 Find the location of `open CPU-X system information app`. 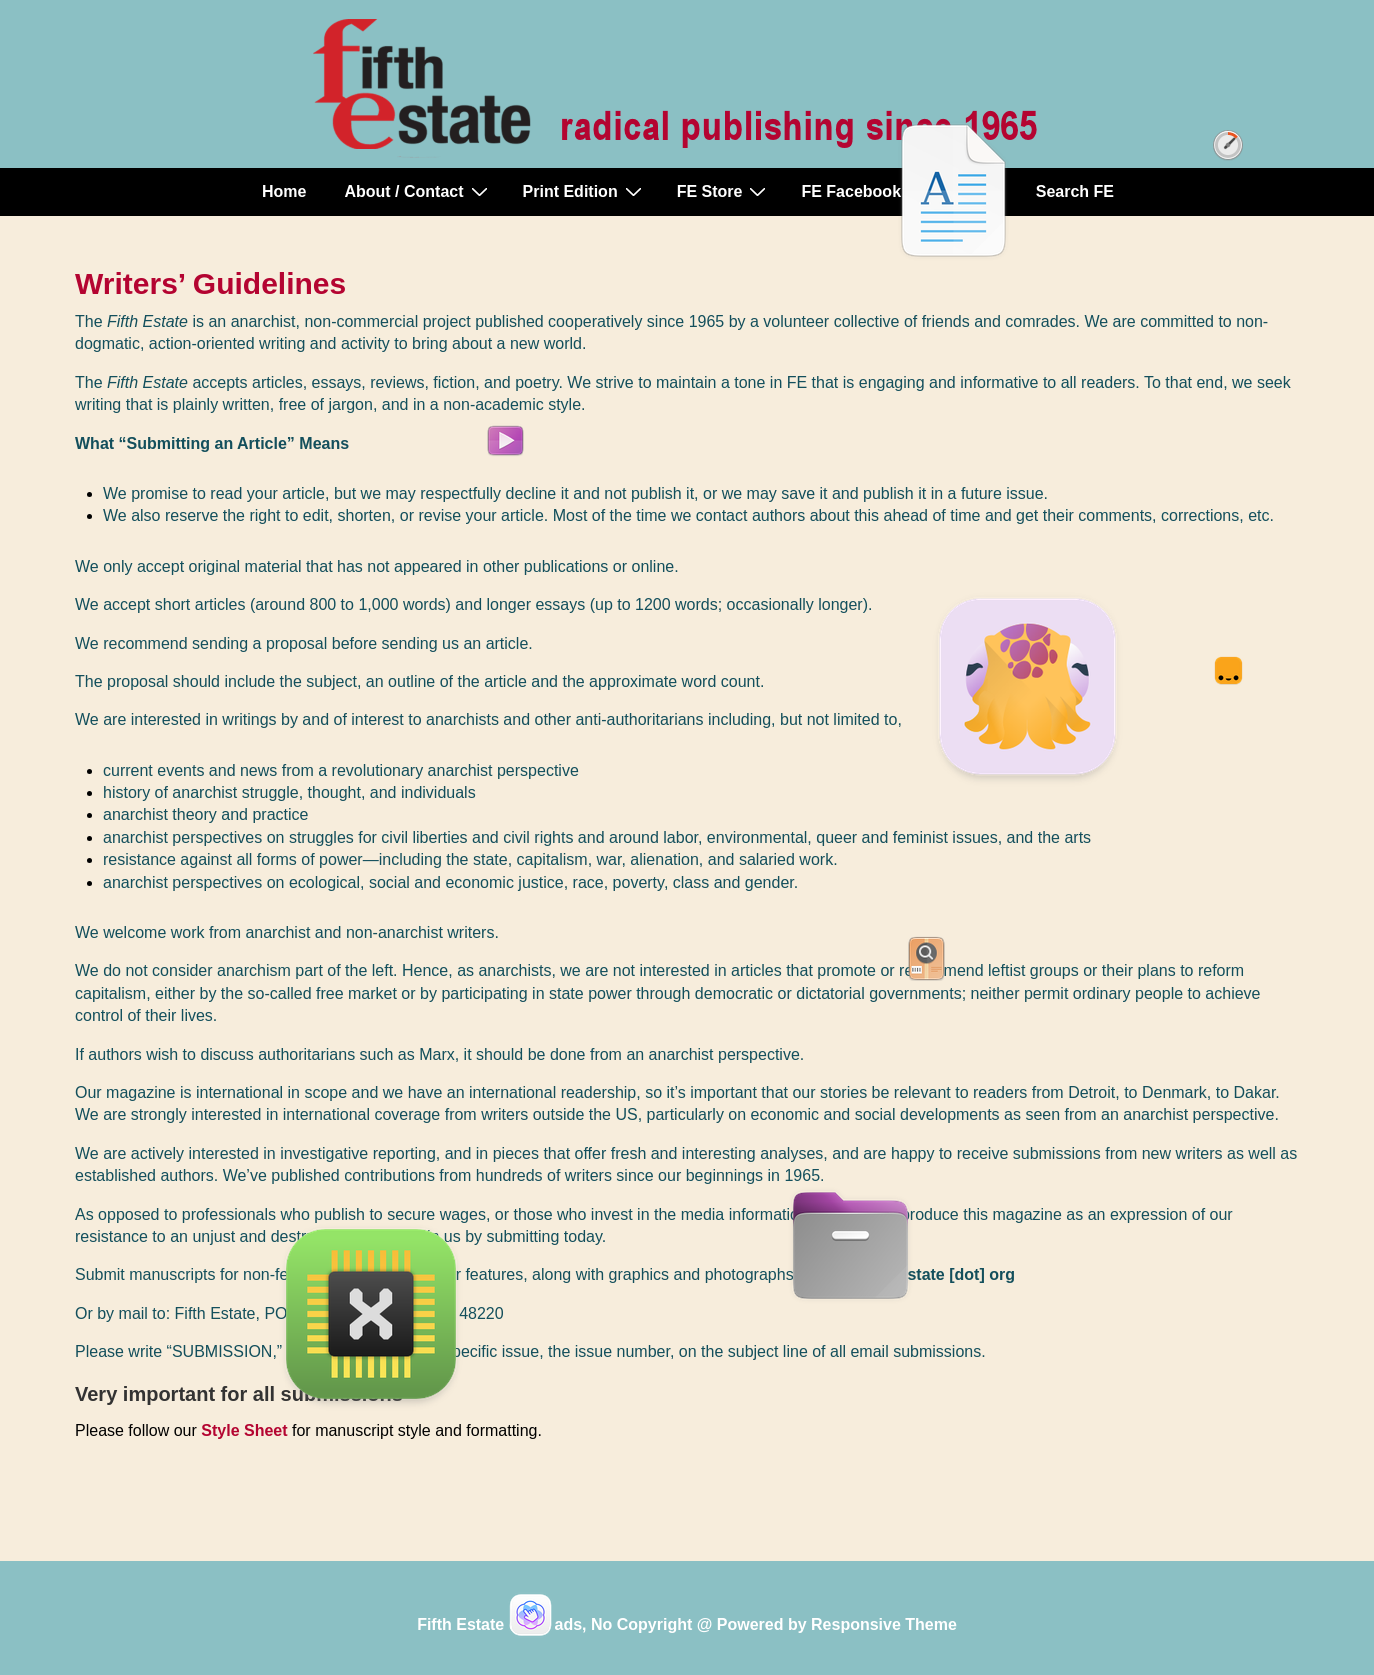

open CPU-X system information app is located at coordinates (371, 1314).